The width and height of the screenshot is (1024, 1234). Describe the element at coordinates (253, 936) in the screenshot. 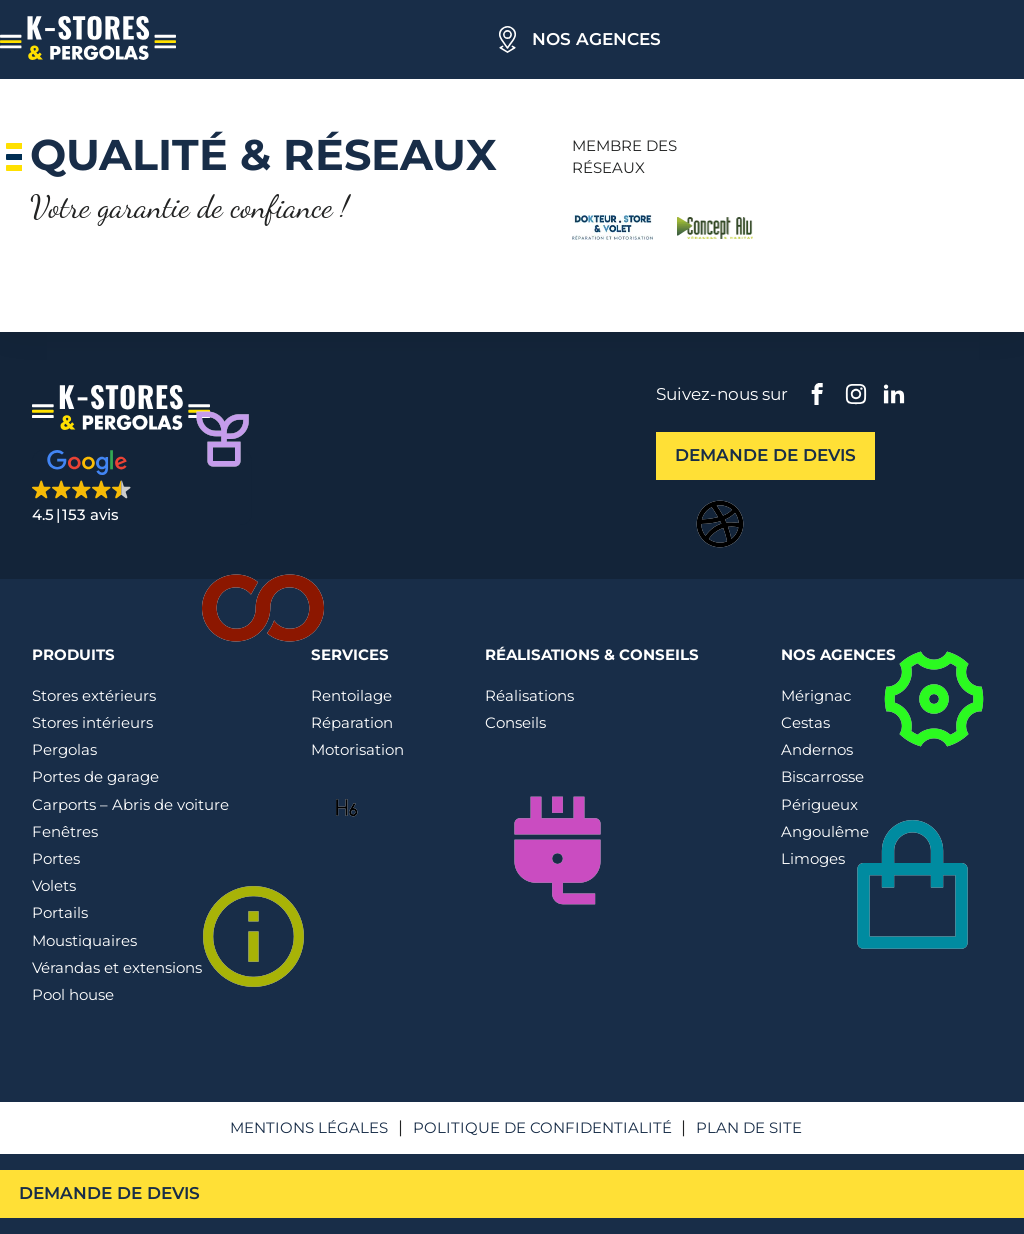

I see `view more information or details` at that location.